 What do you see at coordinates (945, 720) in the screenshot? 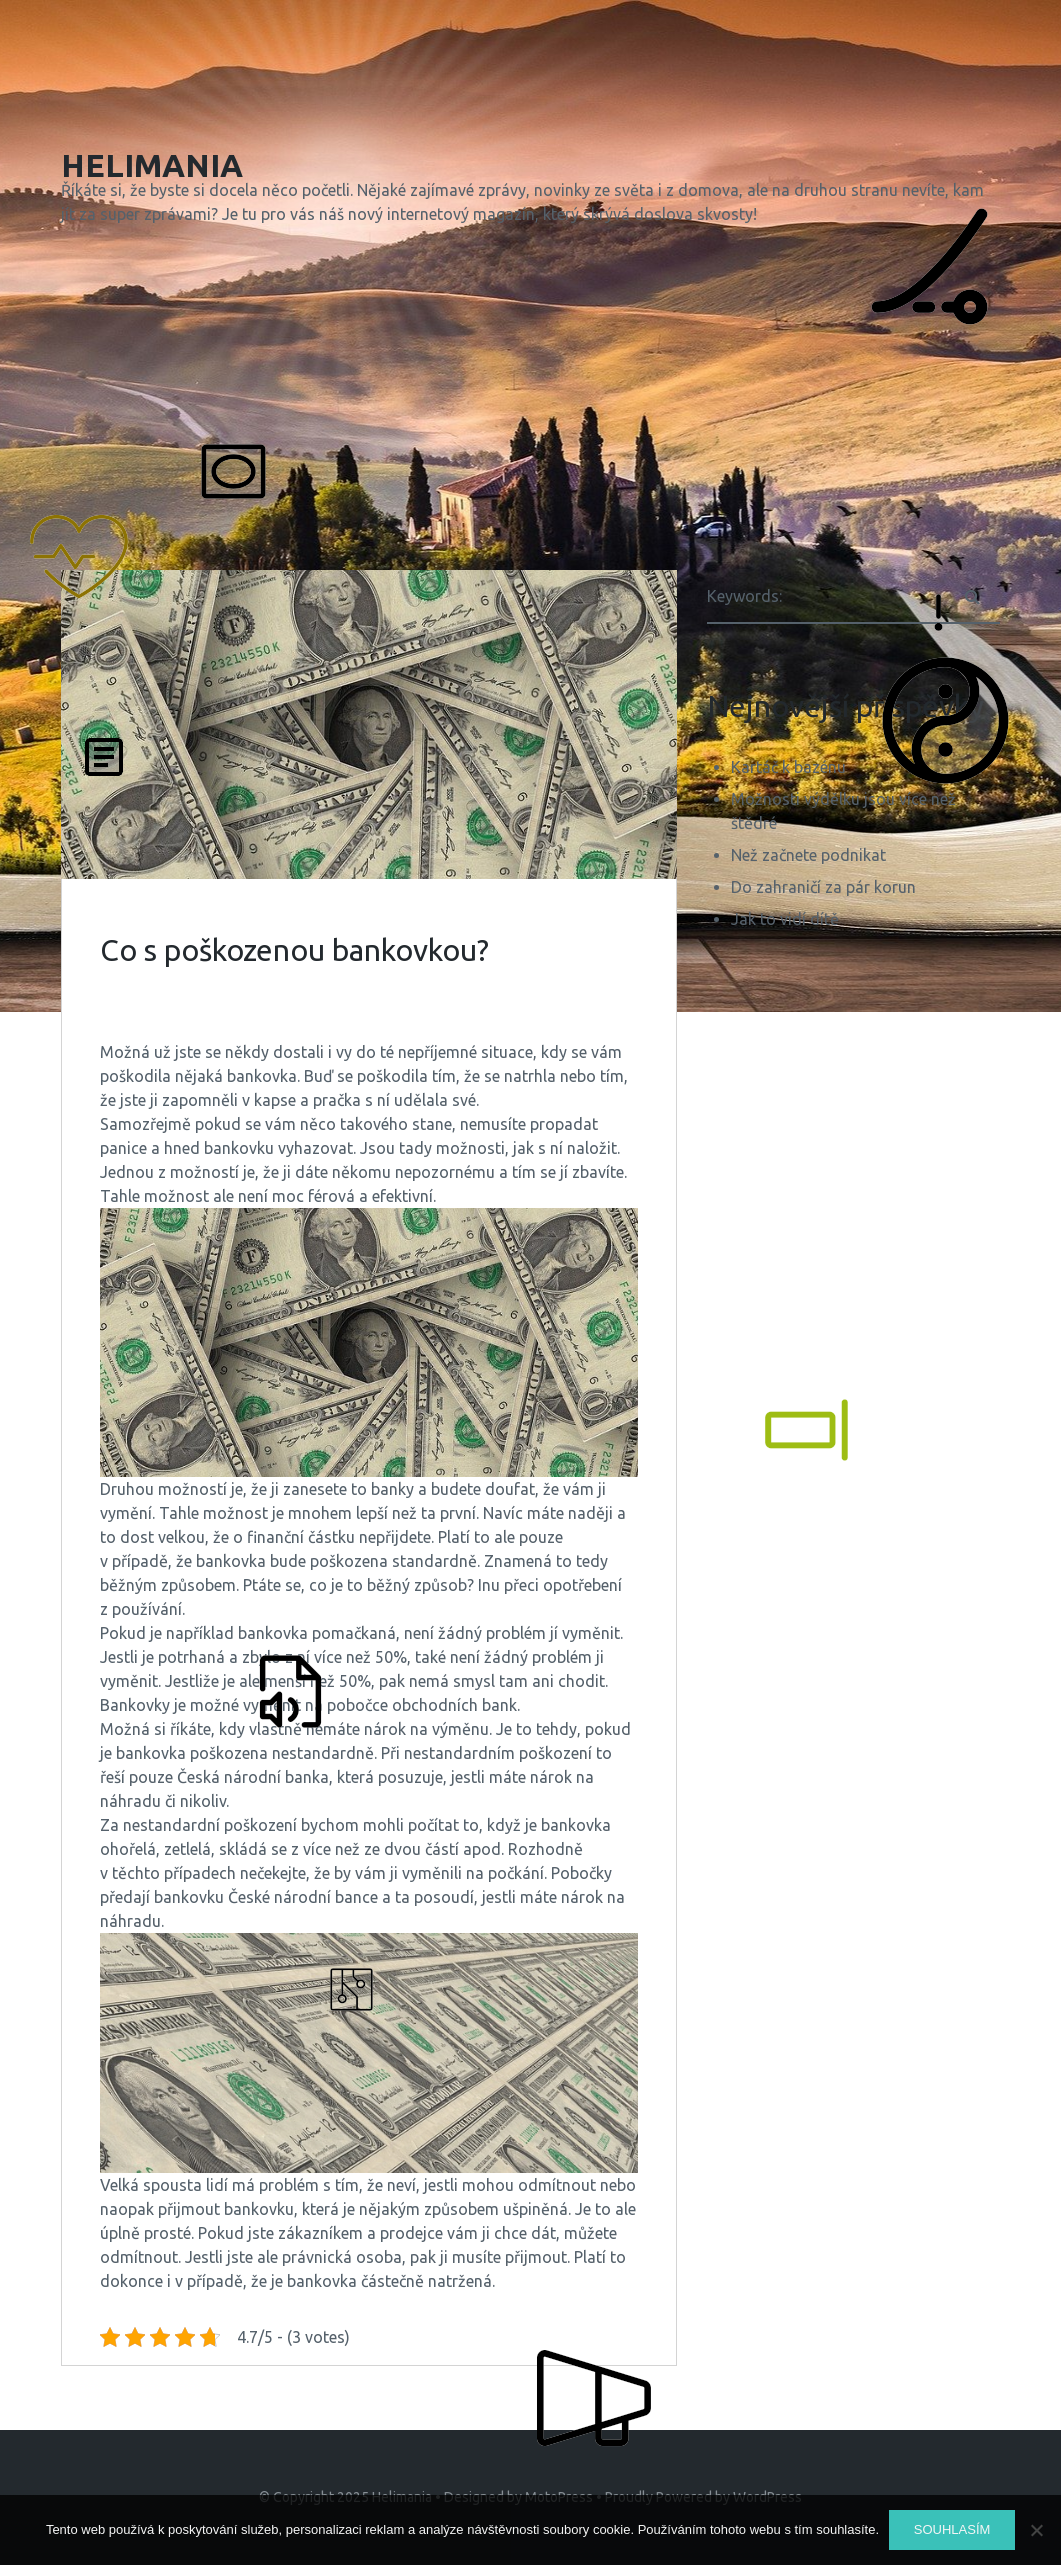
I see `toggle balance or harmony mode` at bounding box center [945, 720].